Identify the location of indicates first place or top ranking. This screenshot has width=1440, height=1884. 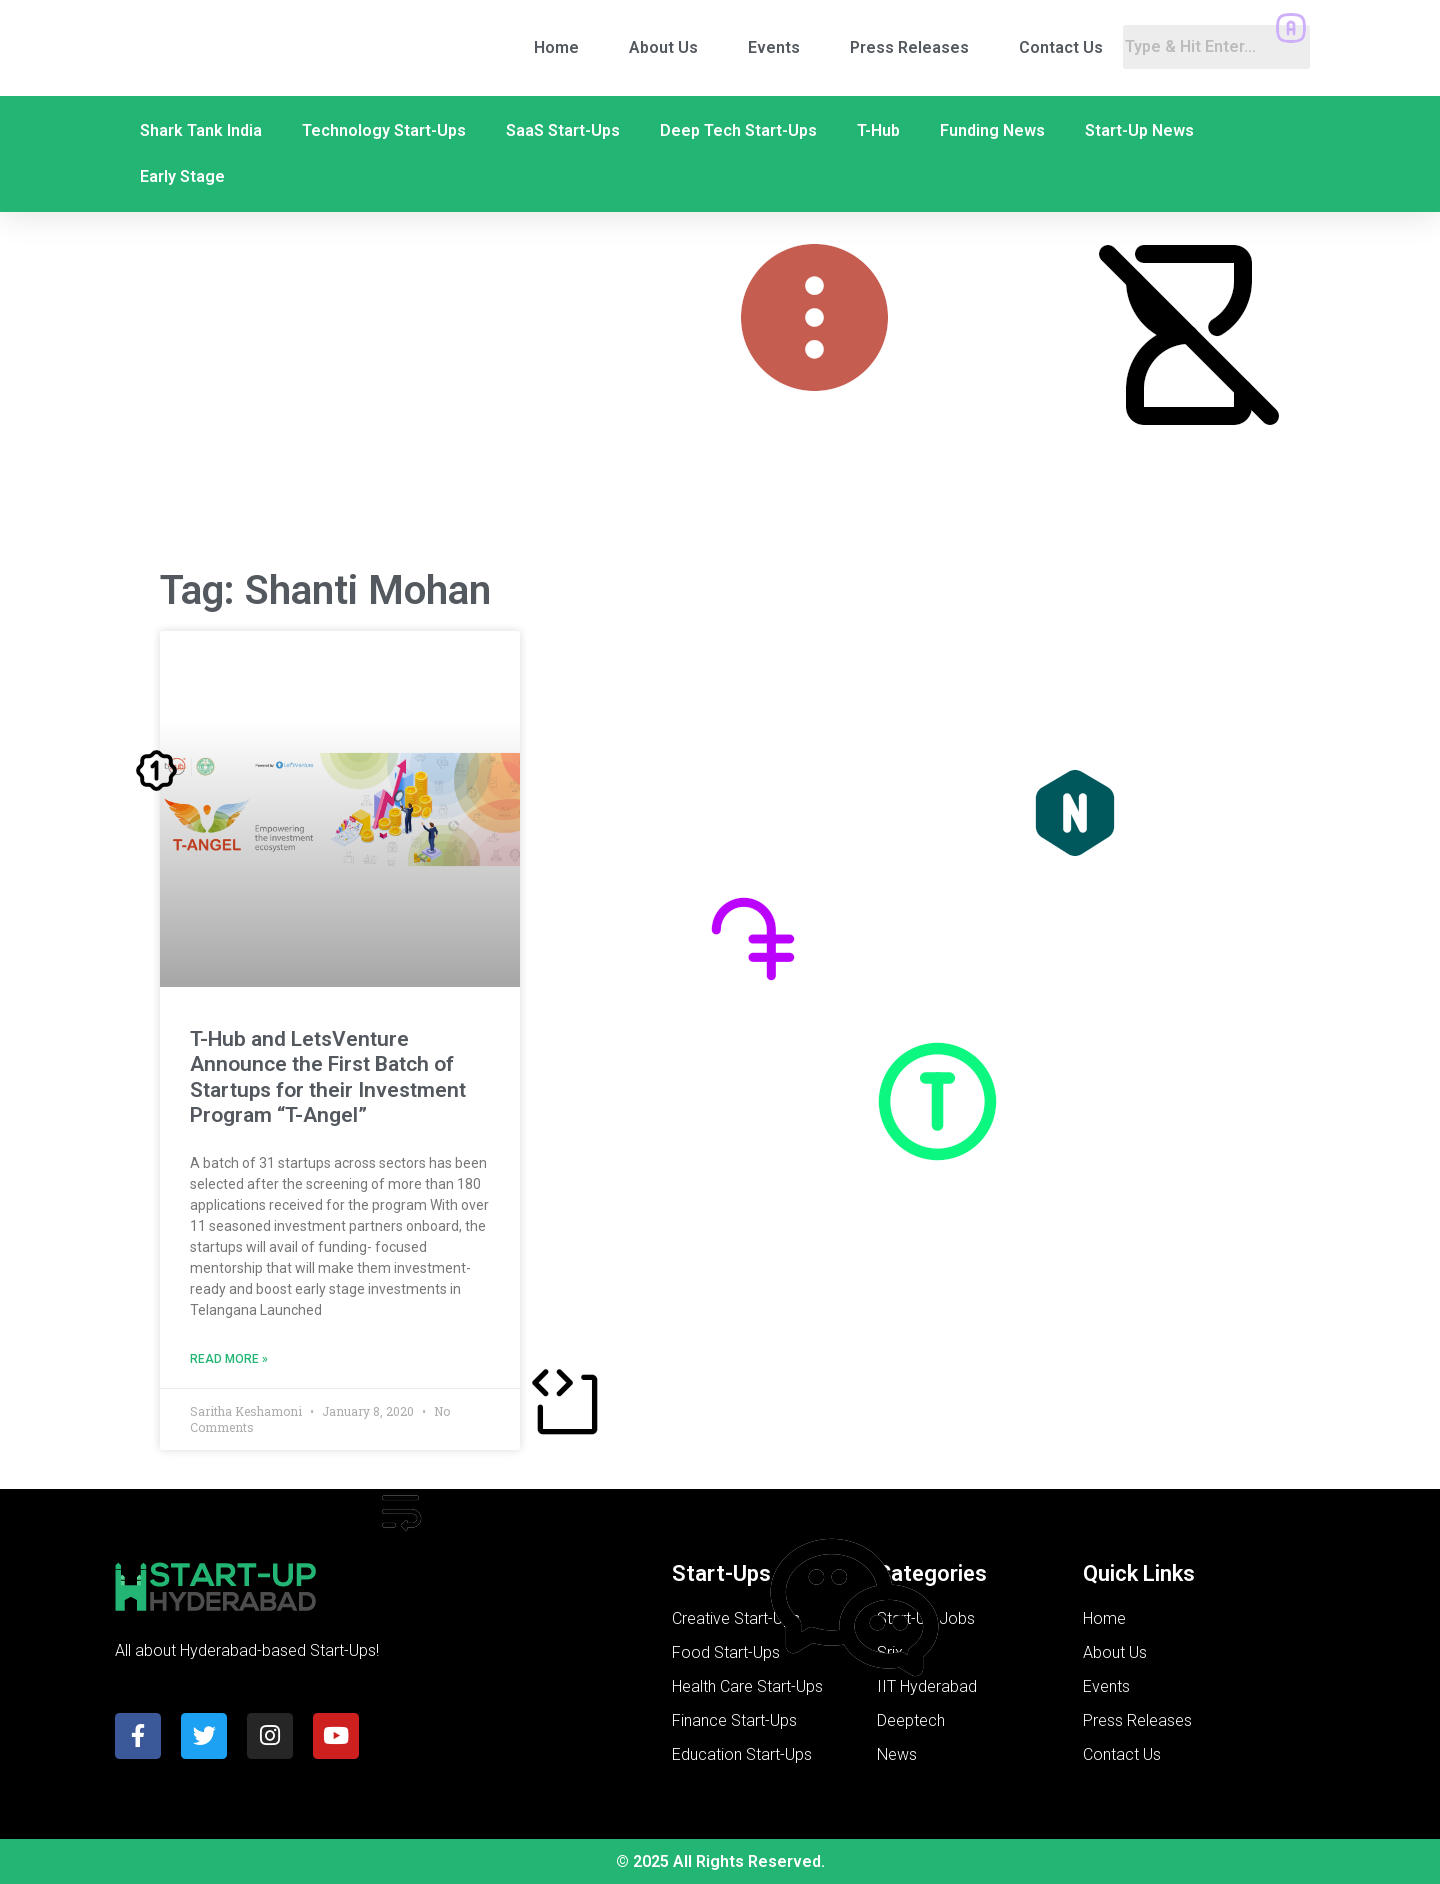
(156, 770).